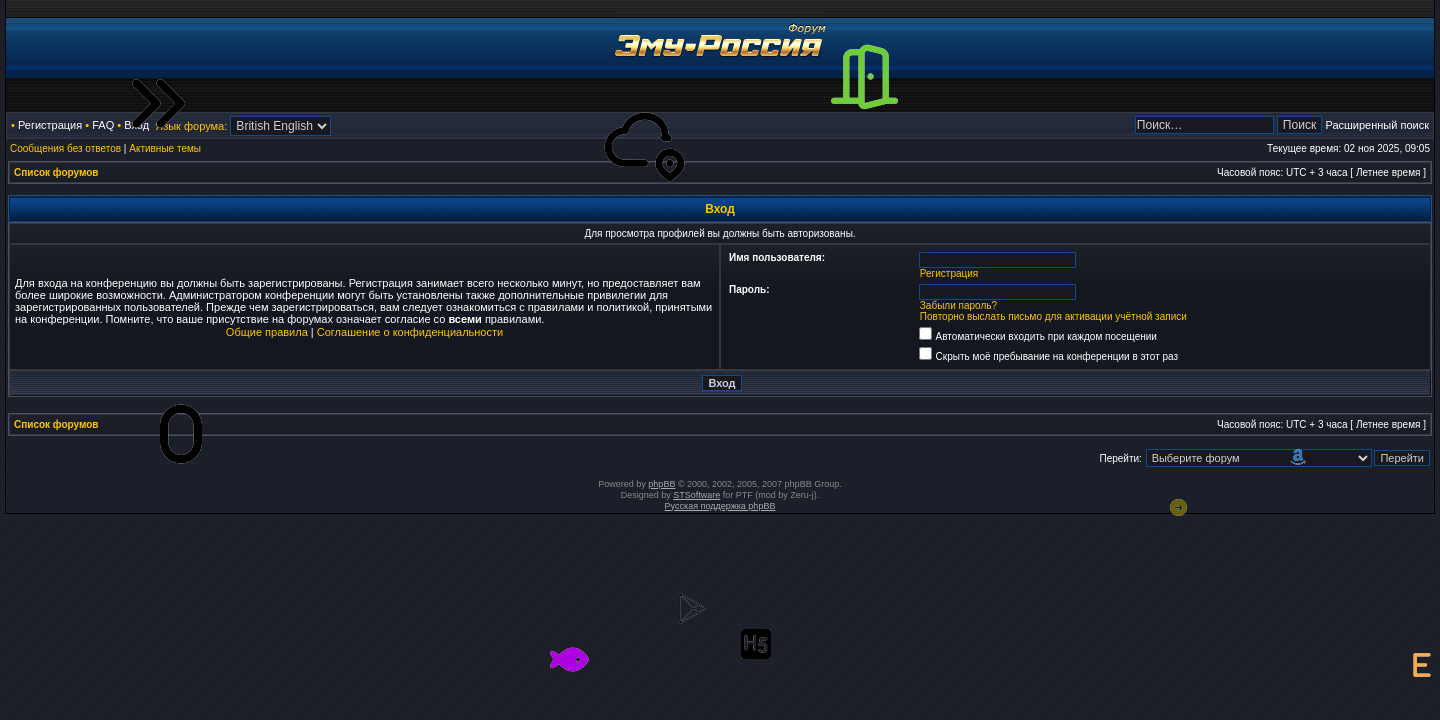 Image resolution: width=1440 pixels, height=720 pixels. What do you see at coordinates (644, 141) in the screenshot?
I see `view cloud storage location` at bounding box center [644, 141].